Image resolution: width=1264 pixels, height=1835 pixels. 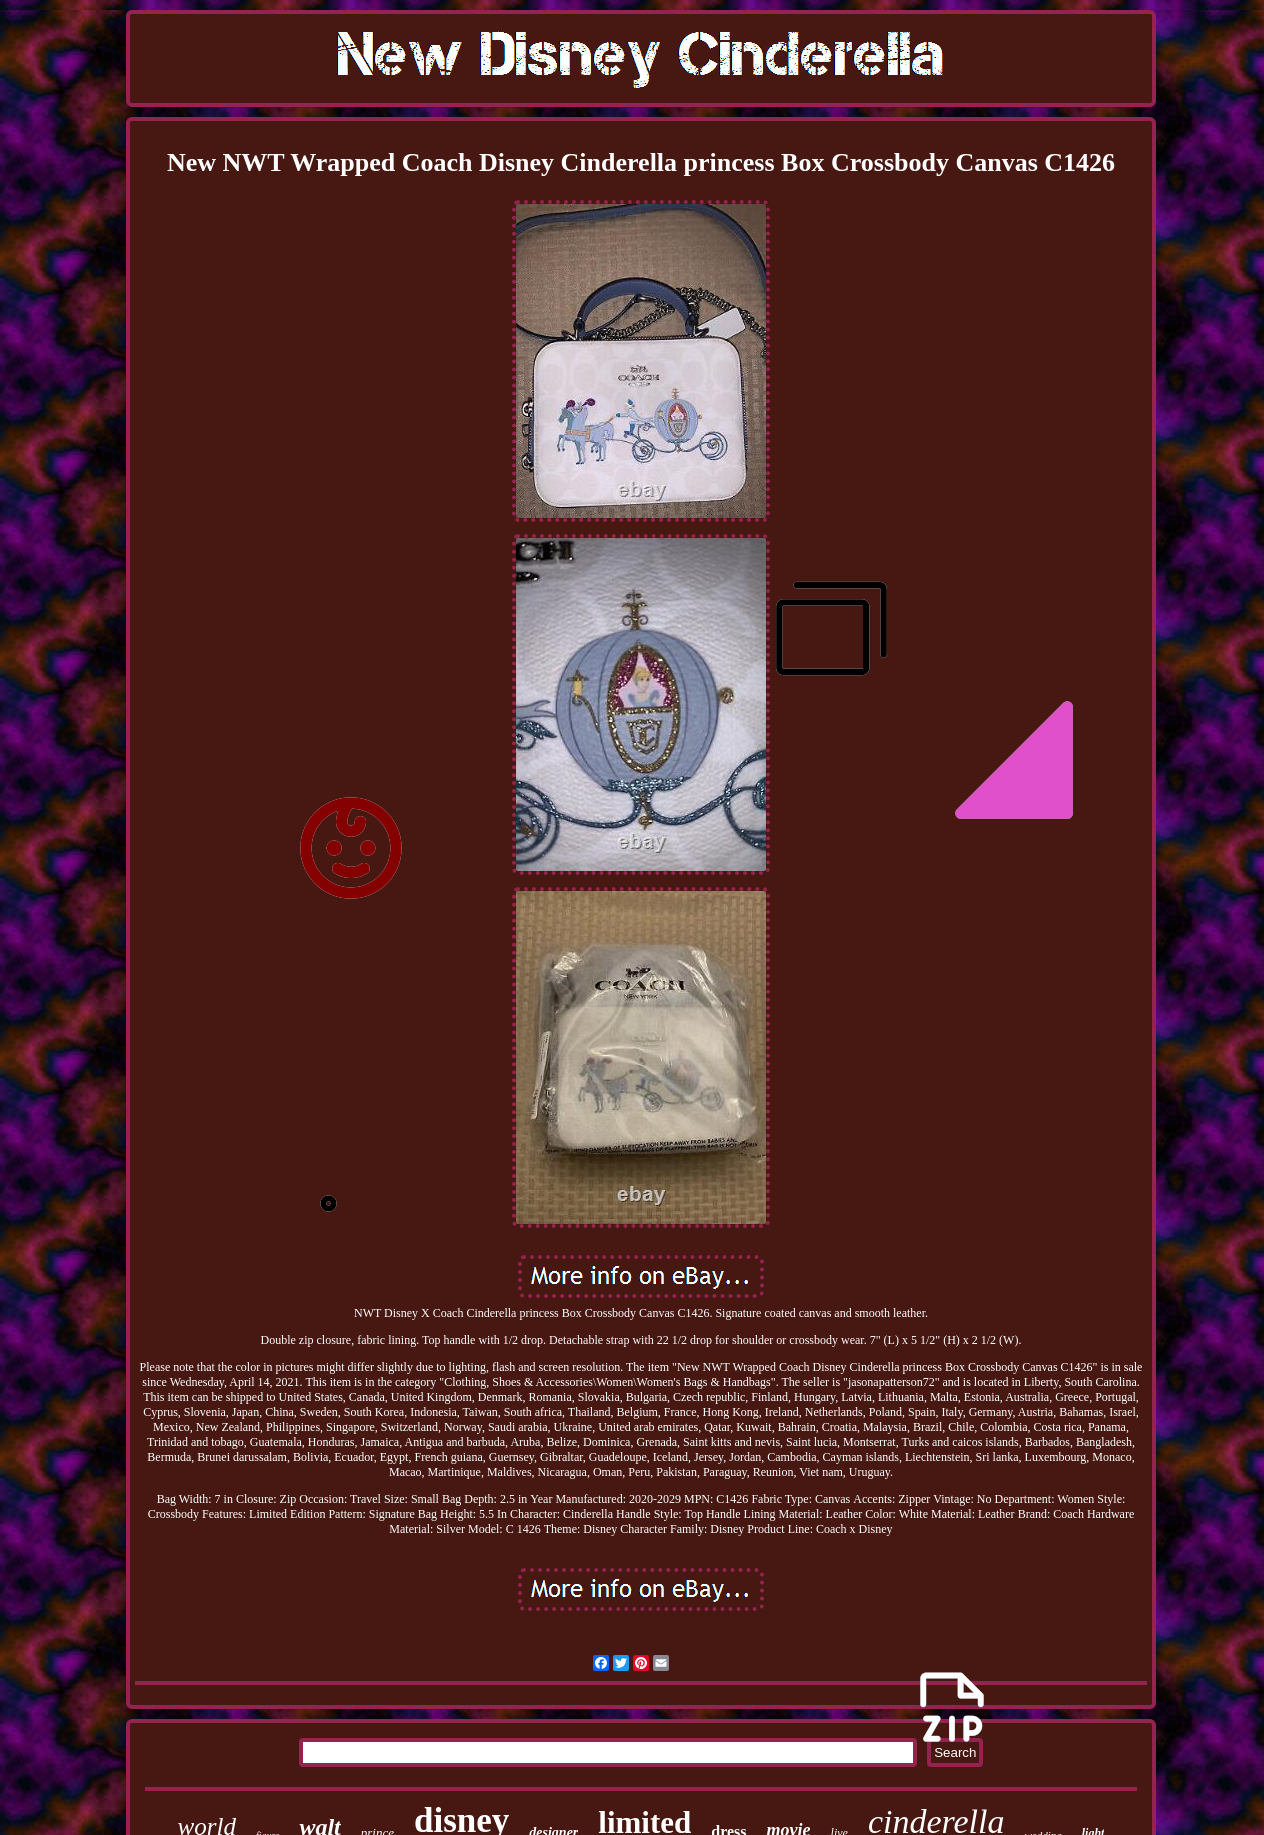 What do you see at coordinates (831, 628) in the screenshot?
I see `view stacked cards or layers` at bounding box center [831, 628].